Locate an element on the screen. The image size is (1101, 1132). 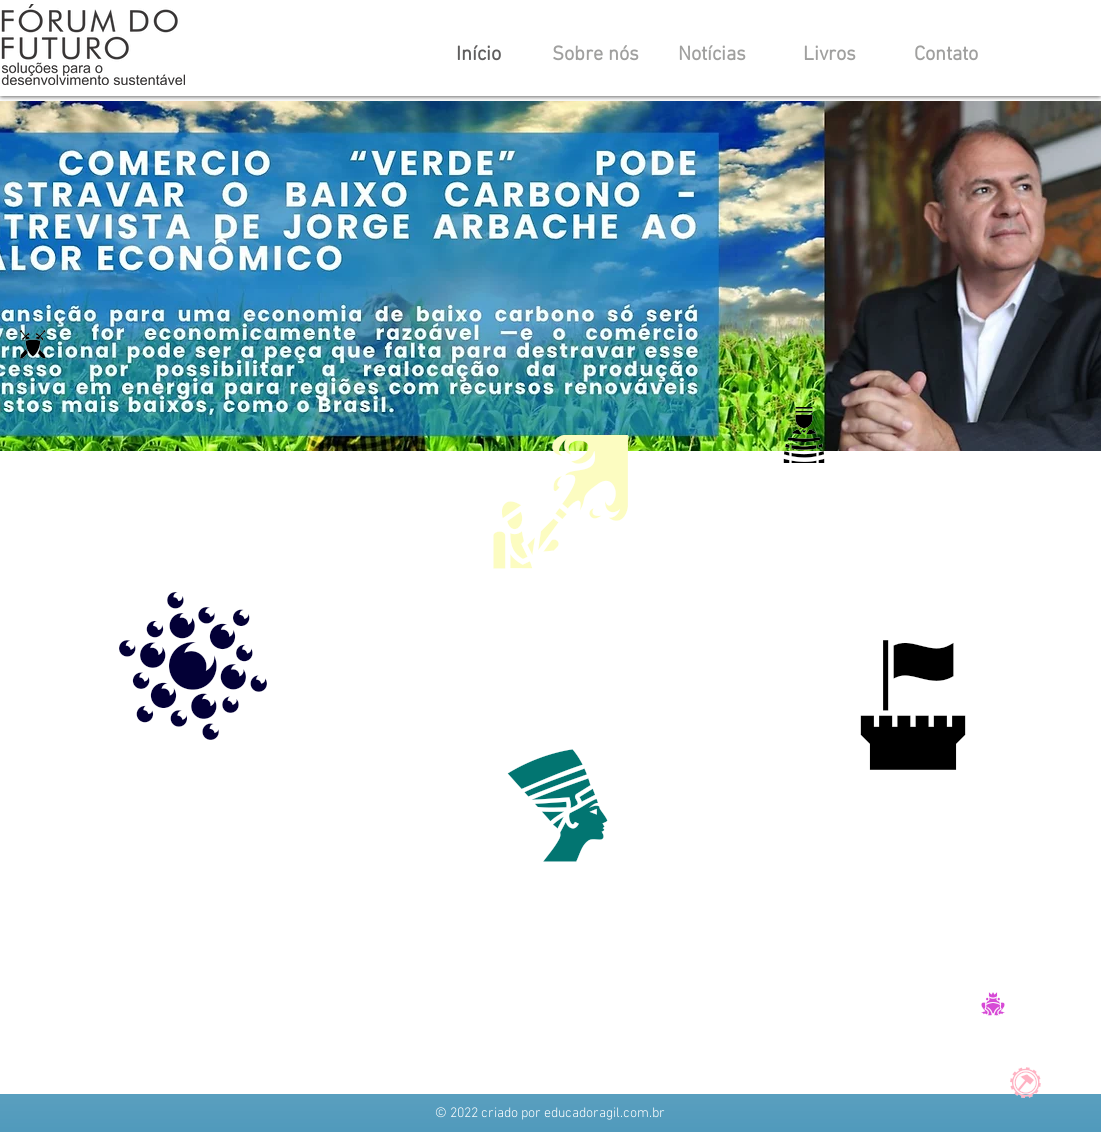
access egyptian or ancient history themed content is located at coordinates (557, 805).